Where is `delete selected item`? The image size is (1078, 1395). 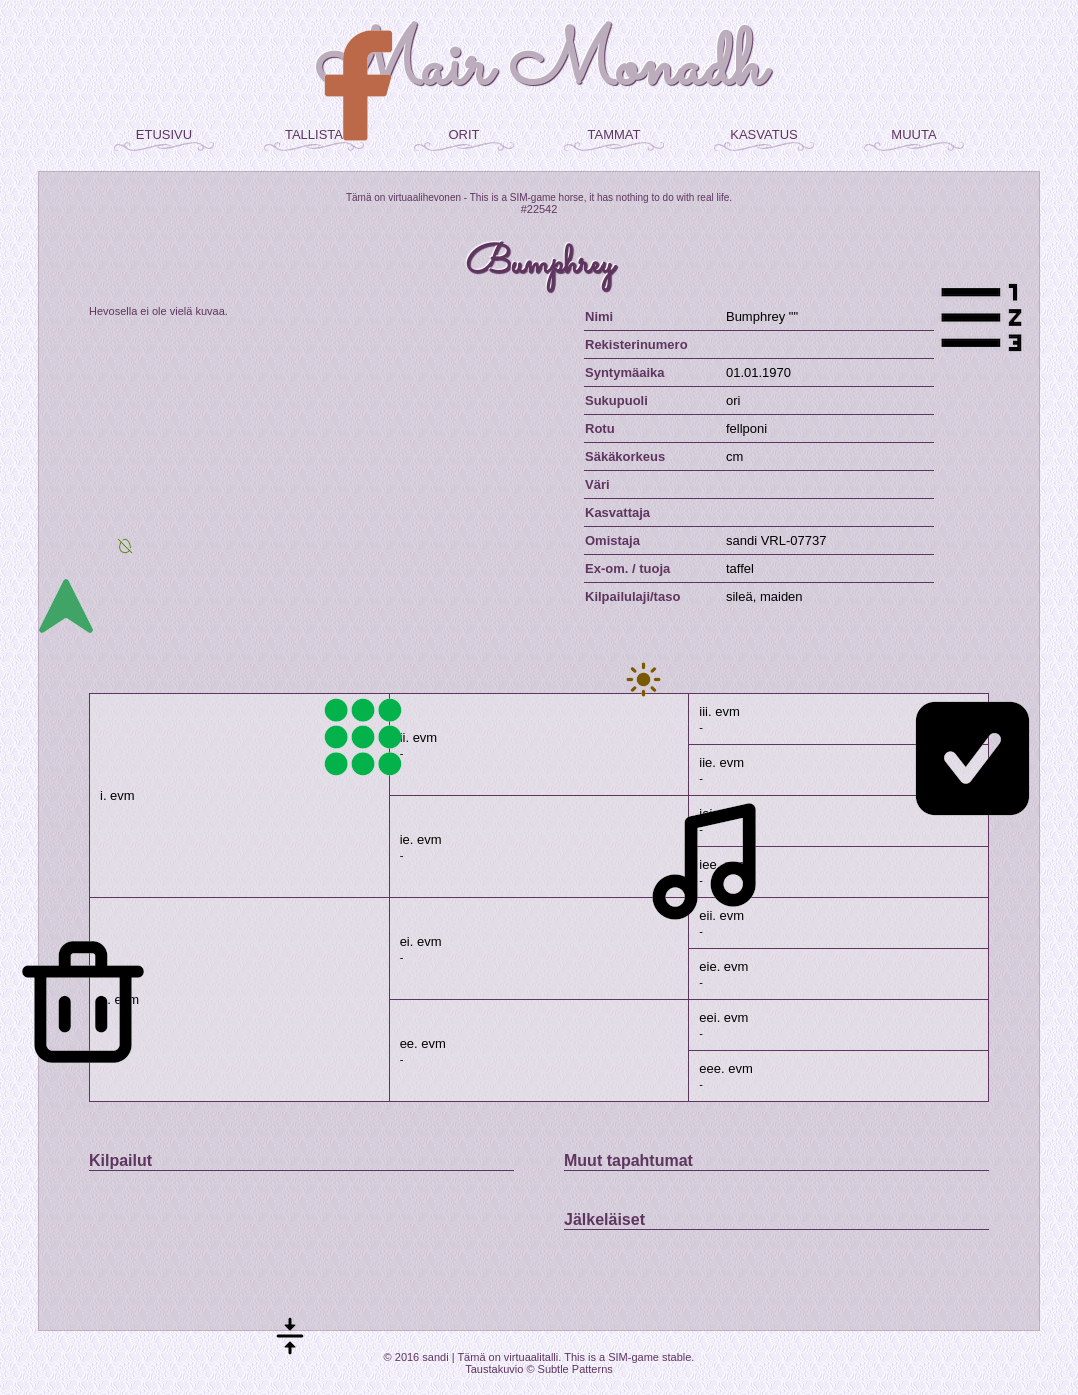
delete selected item is located at coordinates (83, 1002).